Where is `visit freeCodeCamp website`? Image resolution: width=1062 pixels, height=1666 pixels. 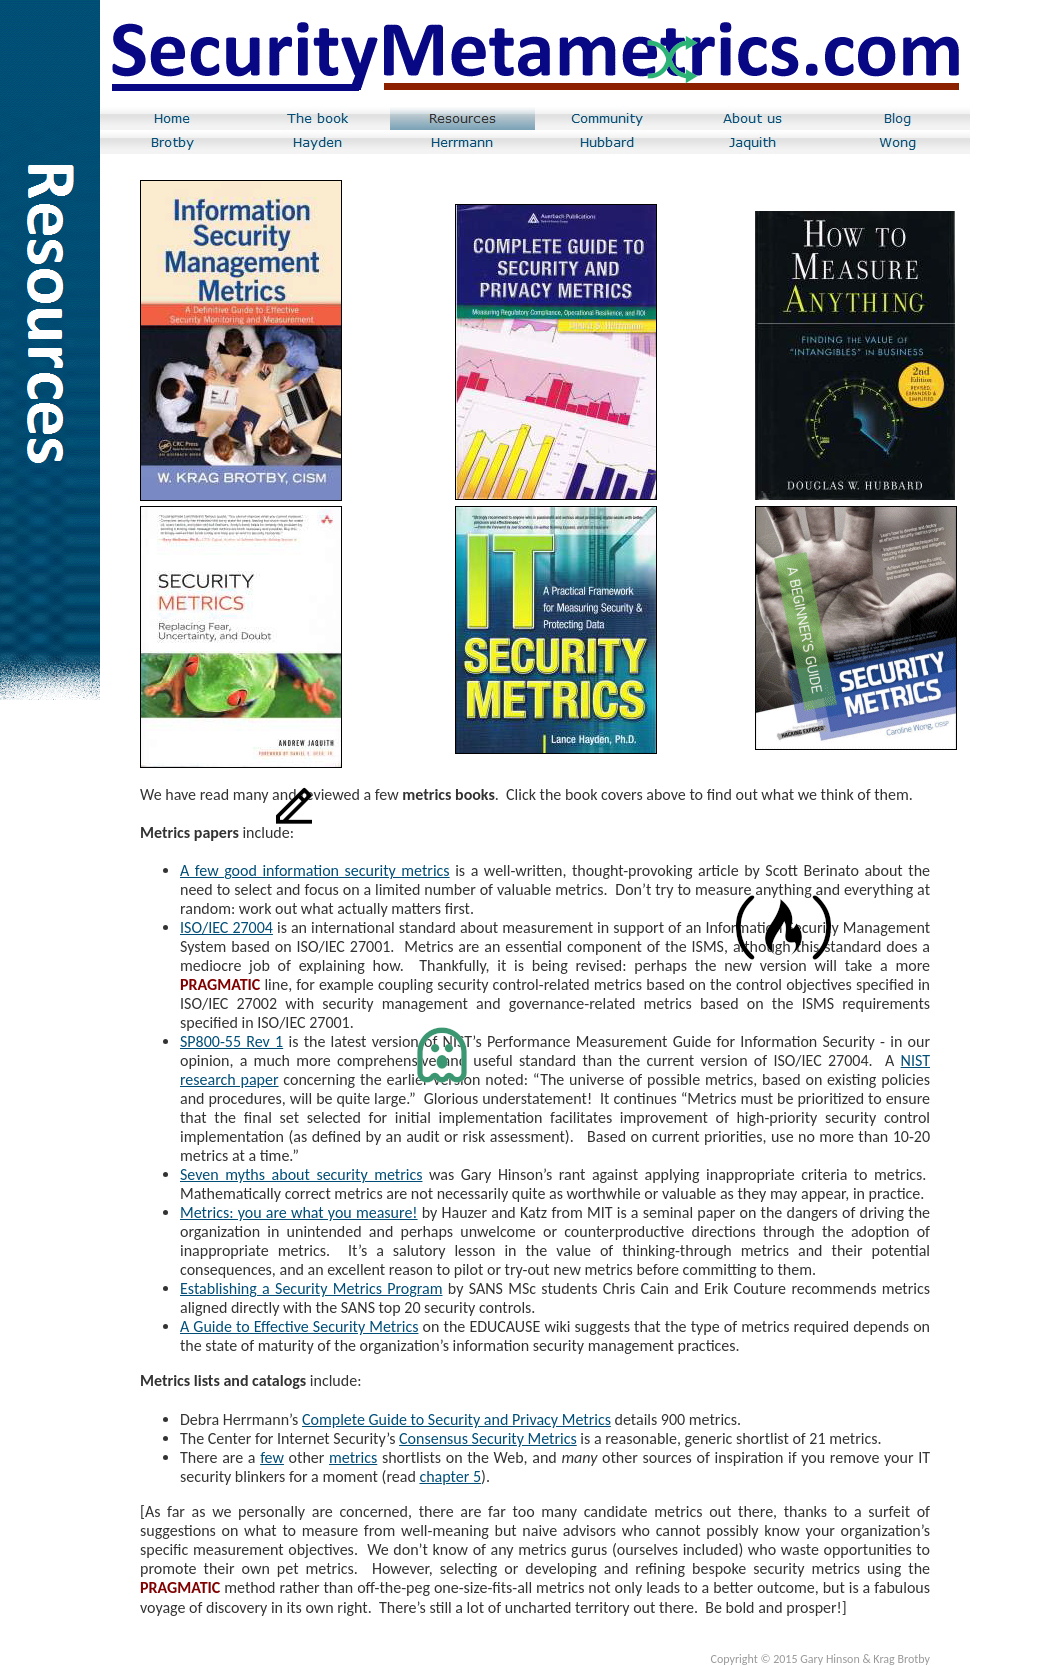 visit freeCodeCamp website is located at coordinates (783, 927).